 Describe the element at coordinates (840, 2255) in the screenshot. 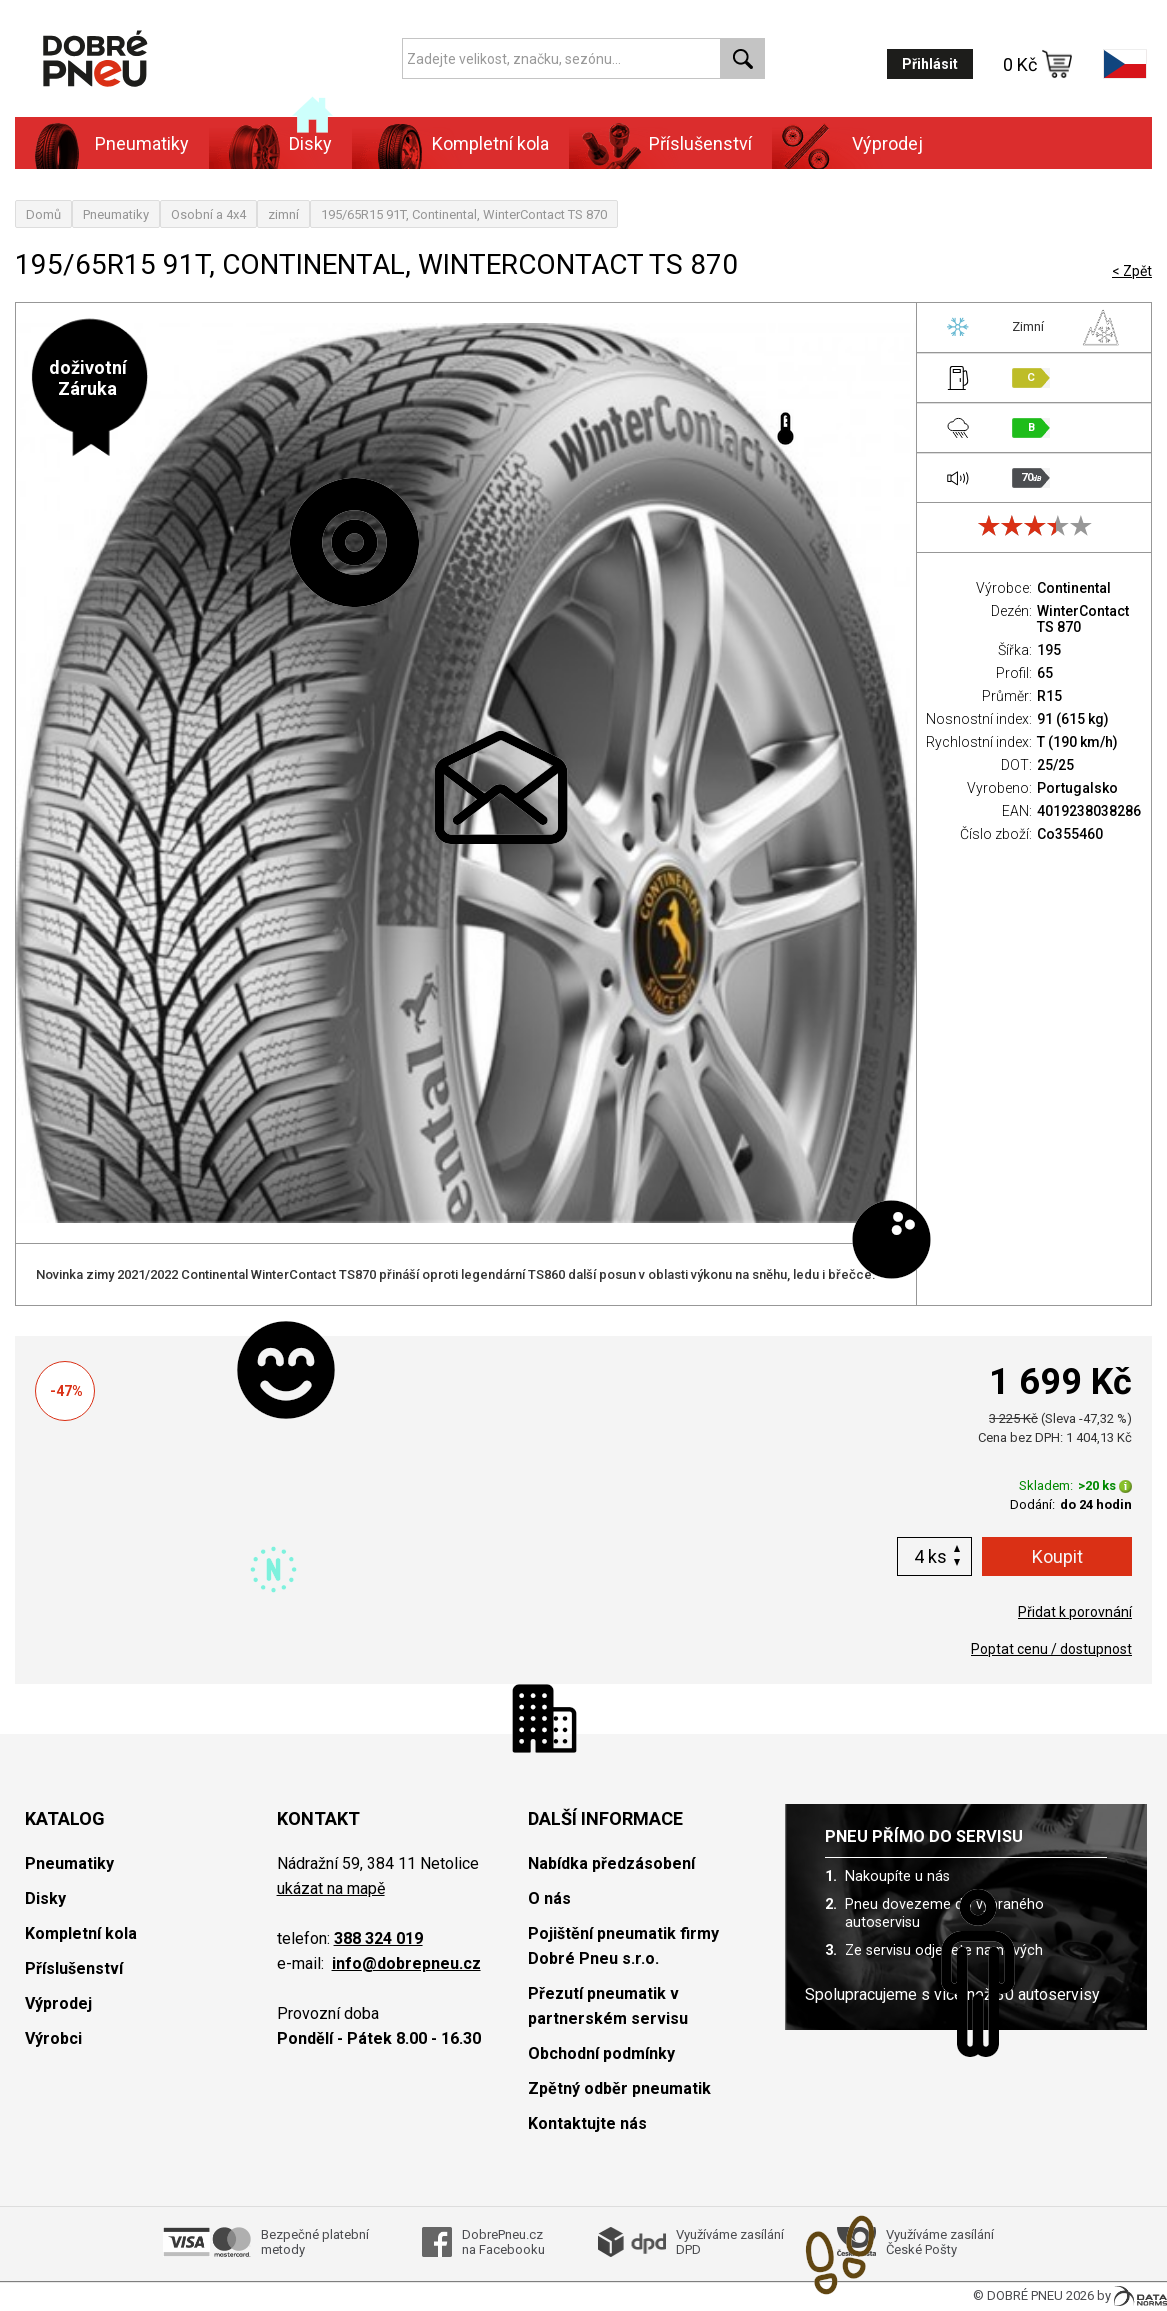

I see `track your steps or walking activity` at that location.